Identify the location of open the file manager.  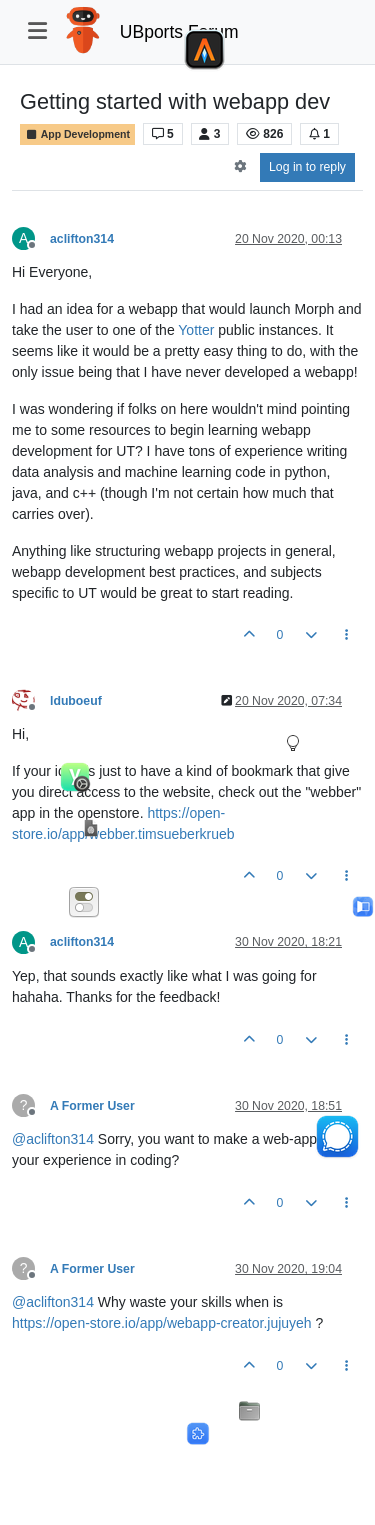
(249, 1410).